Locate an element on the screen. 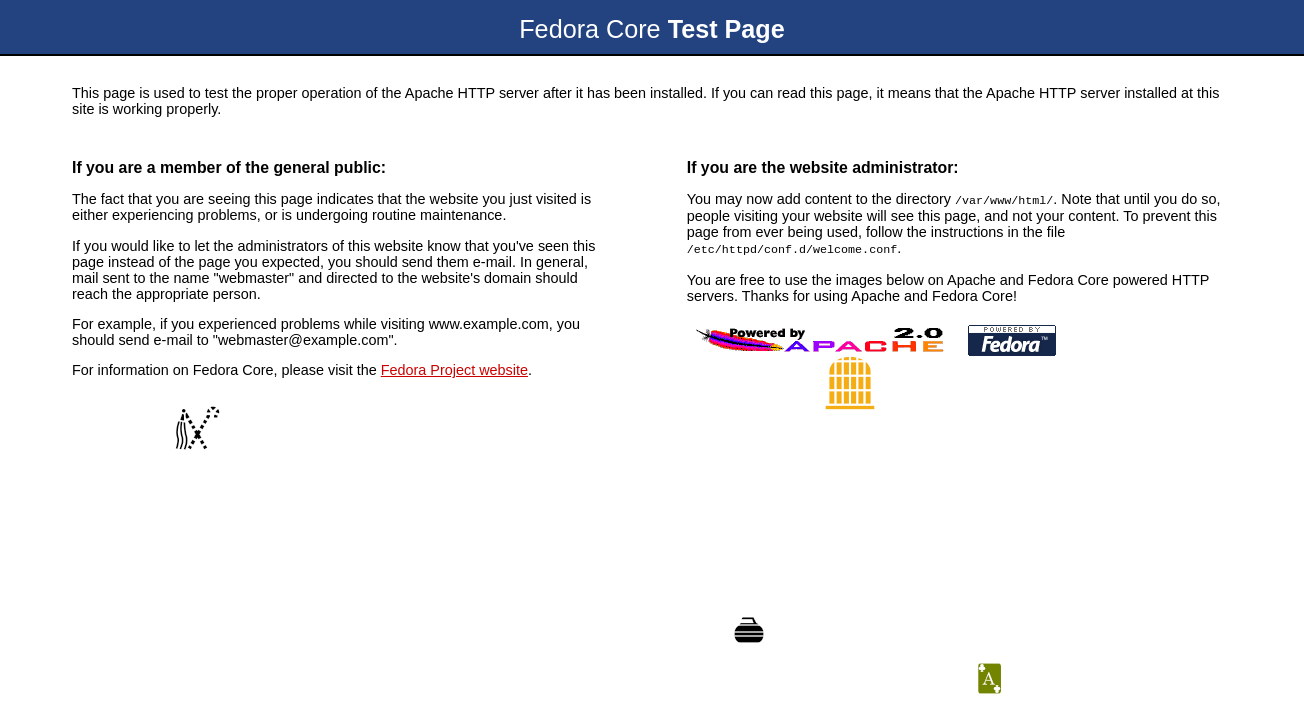  play a card game is located at coordinates (989, 678).